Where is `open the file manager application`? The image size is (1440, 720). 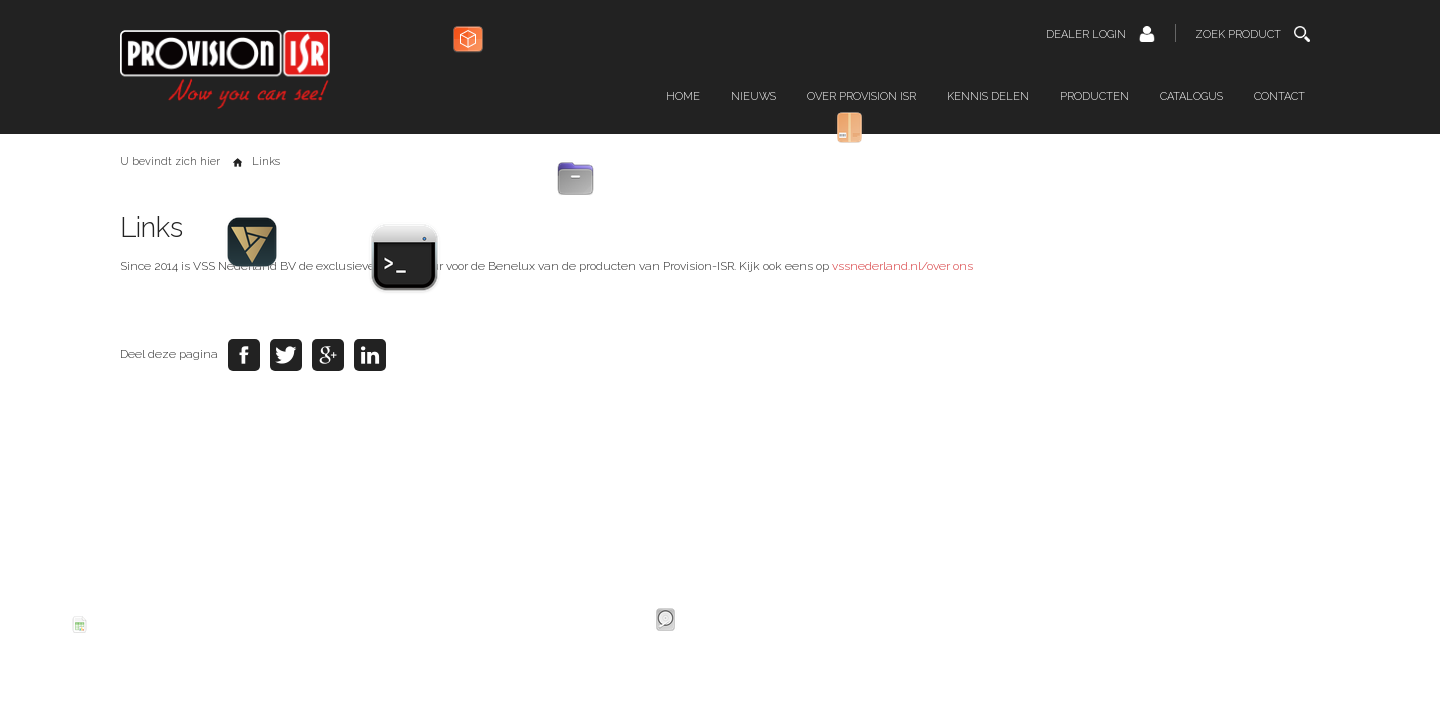
open the file manager application is located at coordinates (575, 178).